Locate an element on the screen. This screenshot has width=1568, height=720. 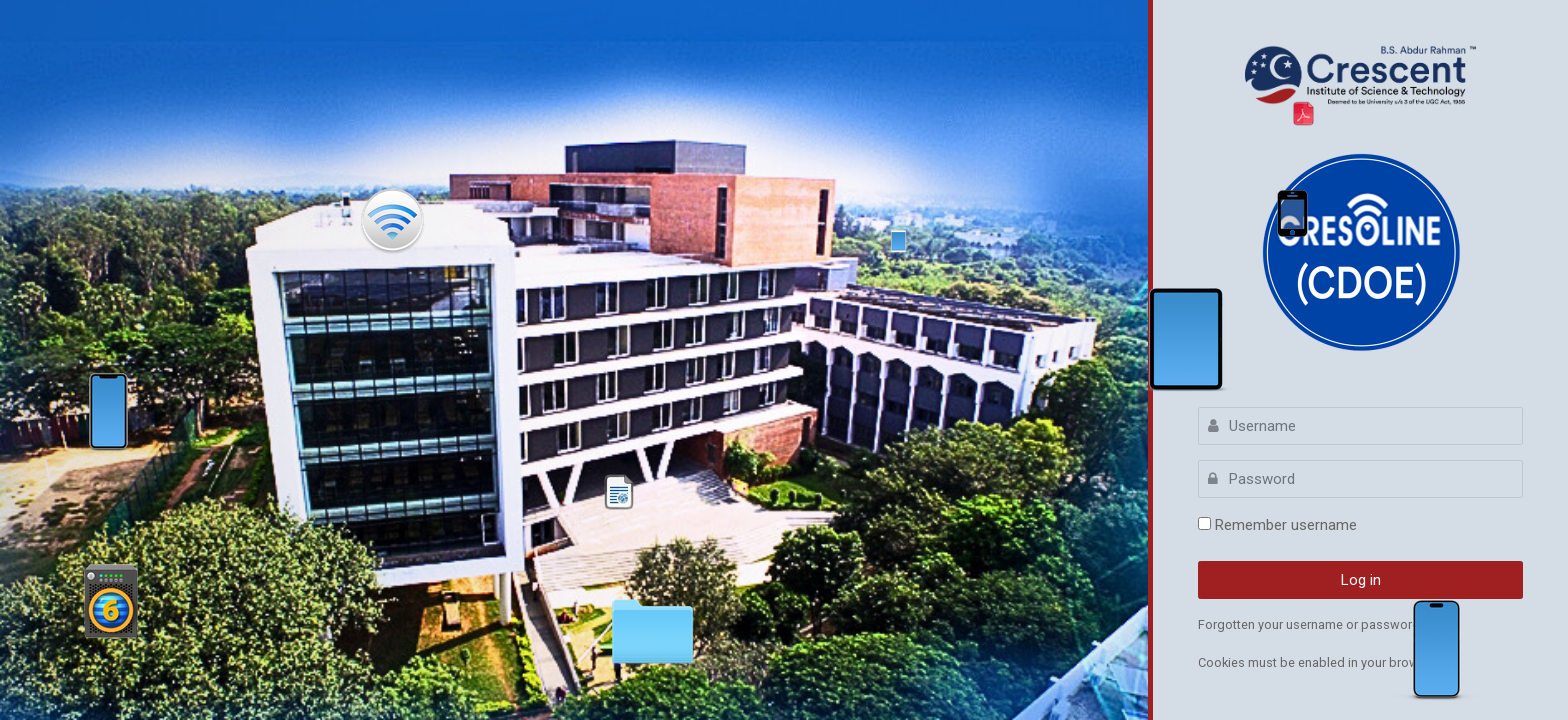
open a web template document file is located at coordinates (619, 492).